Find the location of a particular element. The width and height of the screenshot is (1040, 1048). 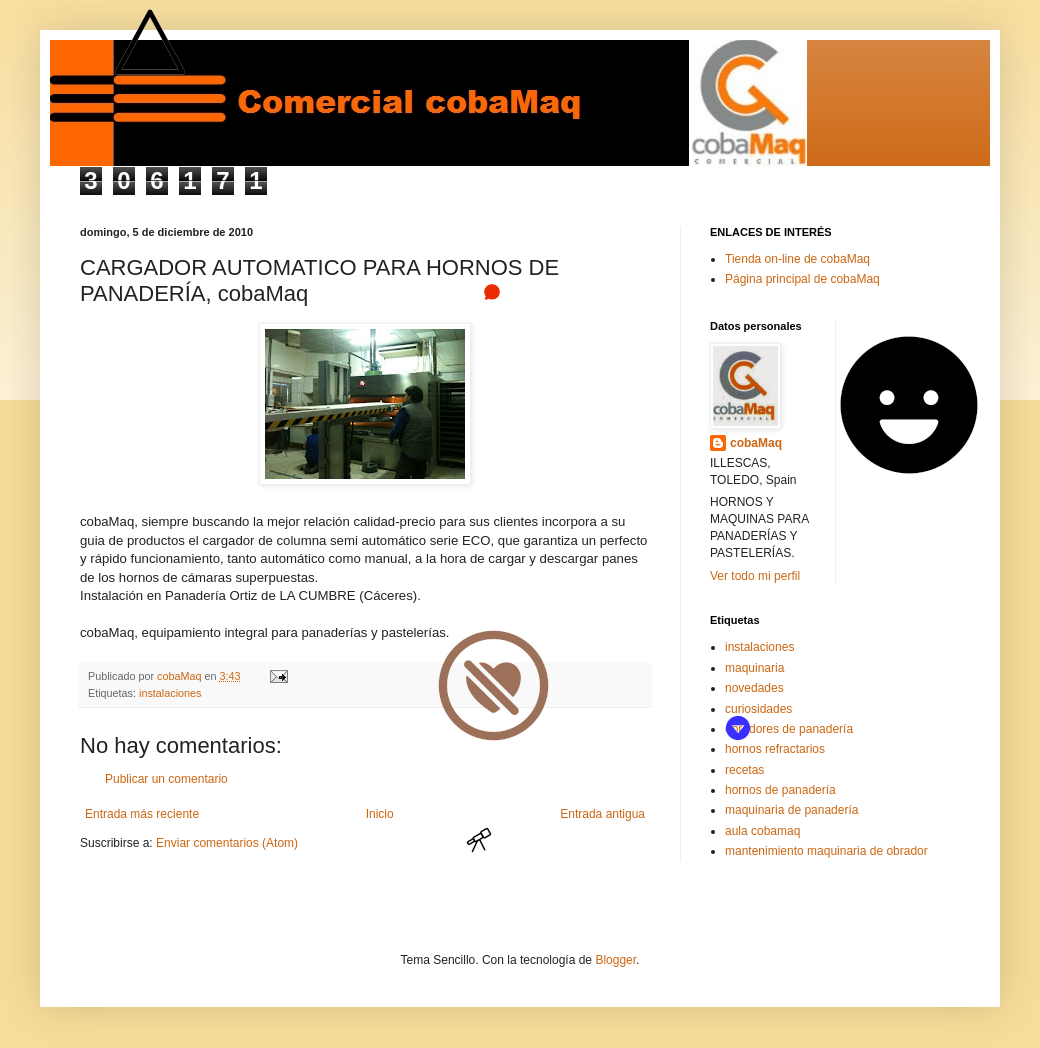

indicates a warning or caution state is located at coordinates (150, 42).